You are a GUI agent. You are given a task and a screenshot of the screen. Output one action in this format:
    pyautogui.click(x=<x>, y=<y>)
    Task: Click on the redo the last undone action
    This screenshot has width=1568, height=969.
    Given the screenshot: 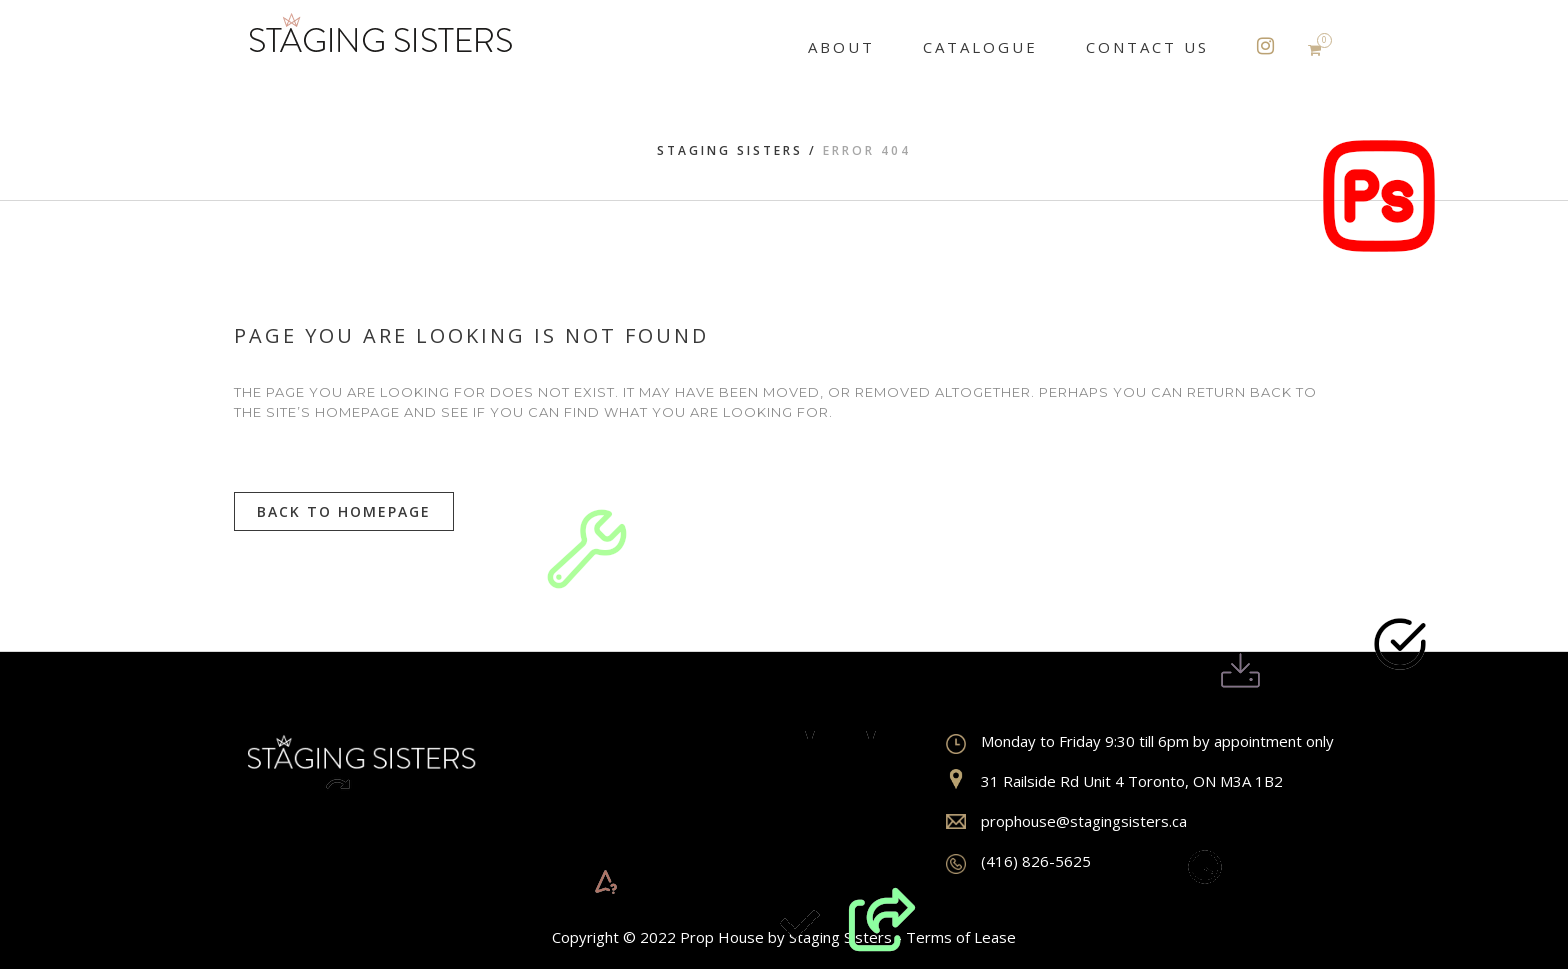 What is the action you would take?
    pyautogui.click(x=338, y=784)
    